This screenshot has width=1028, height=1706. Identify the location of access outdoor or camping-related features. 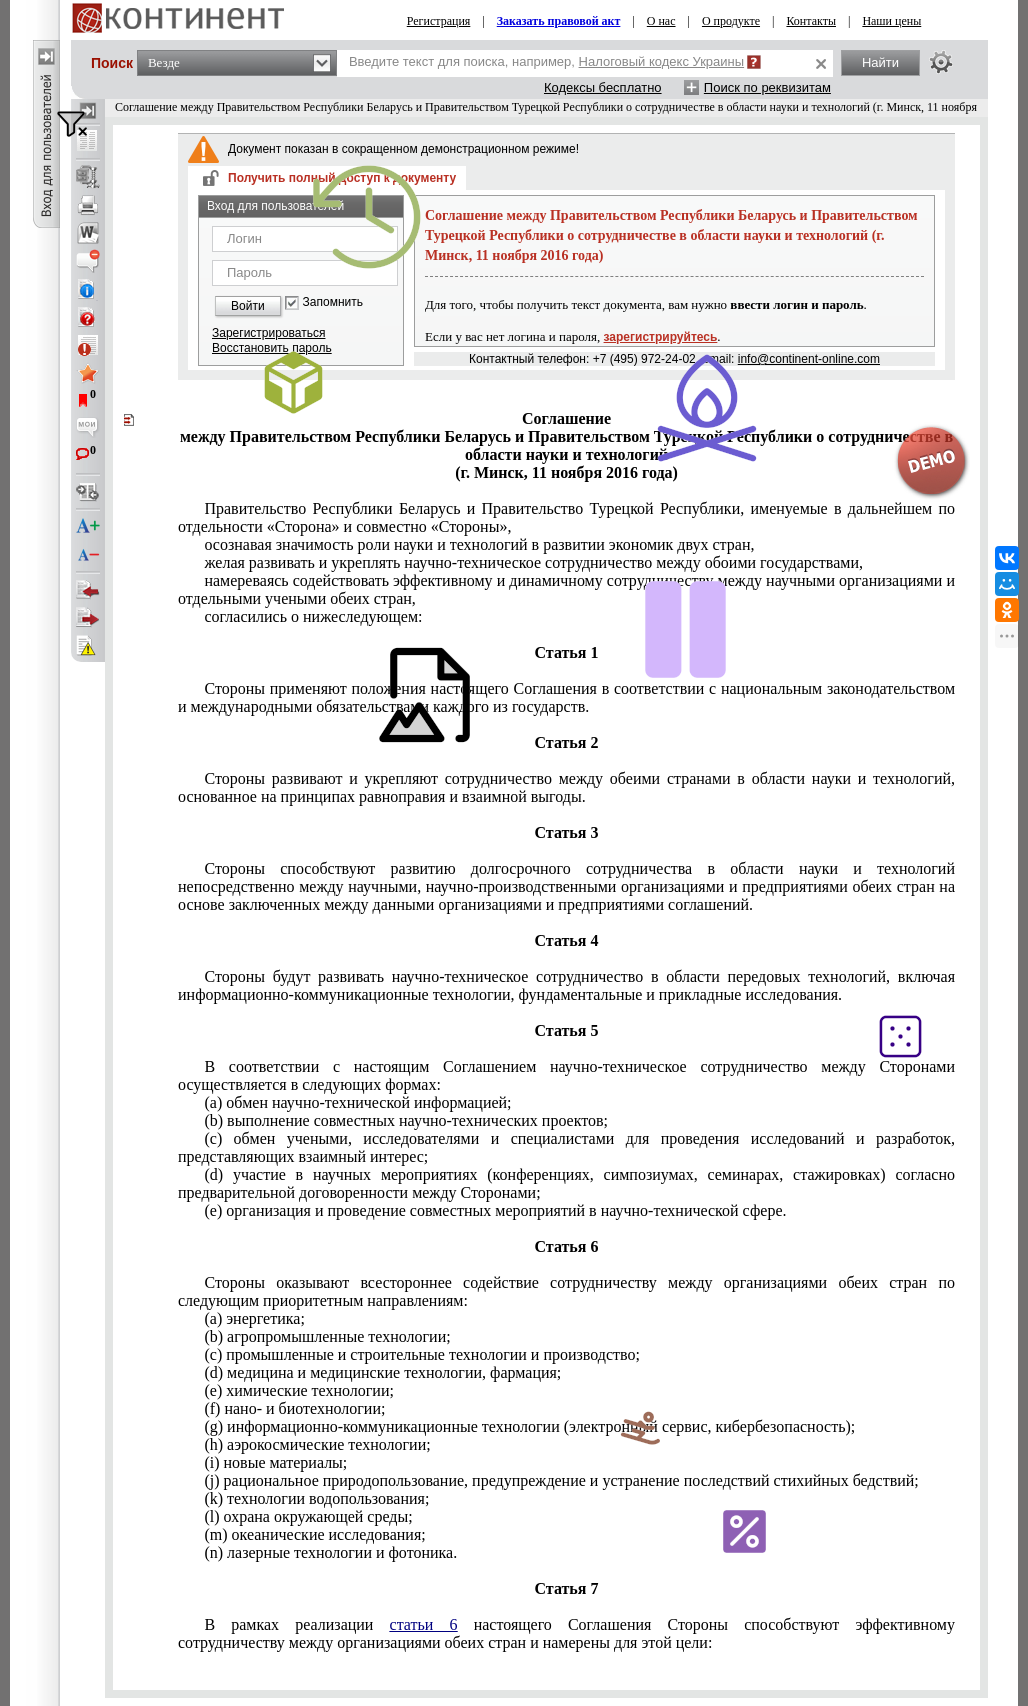
(707, 408).